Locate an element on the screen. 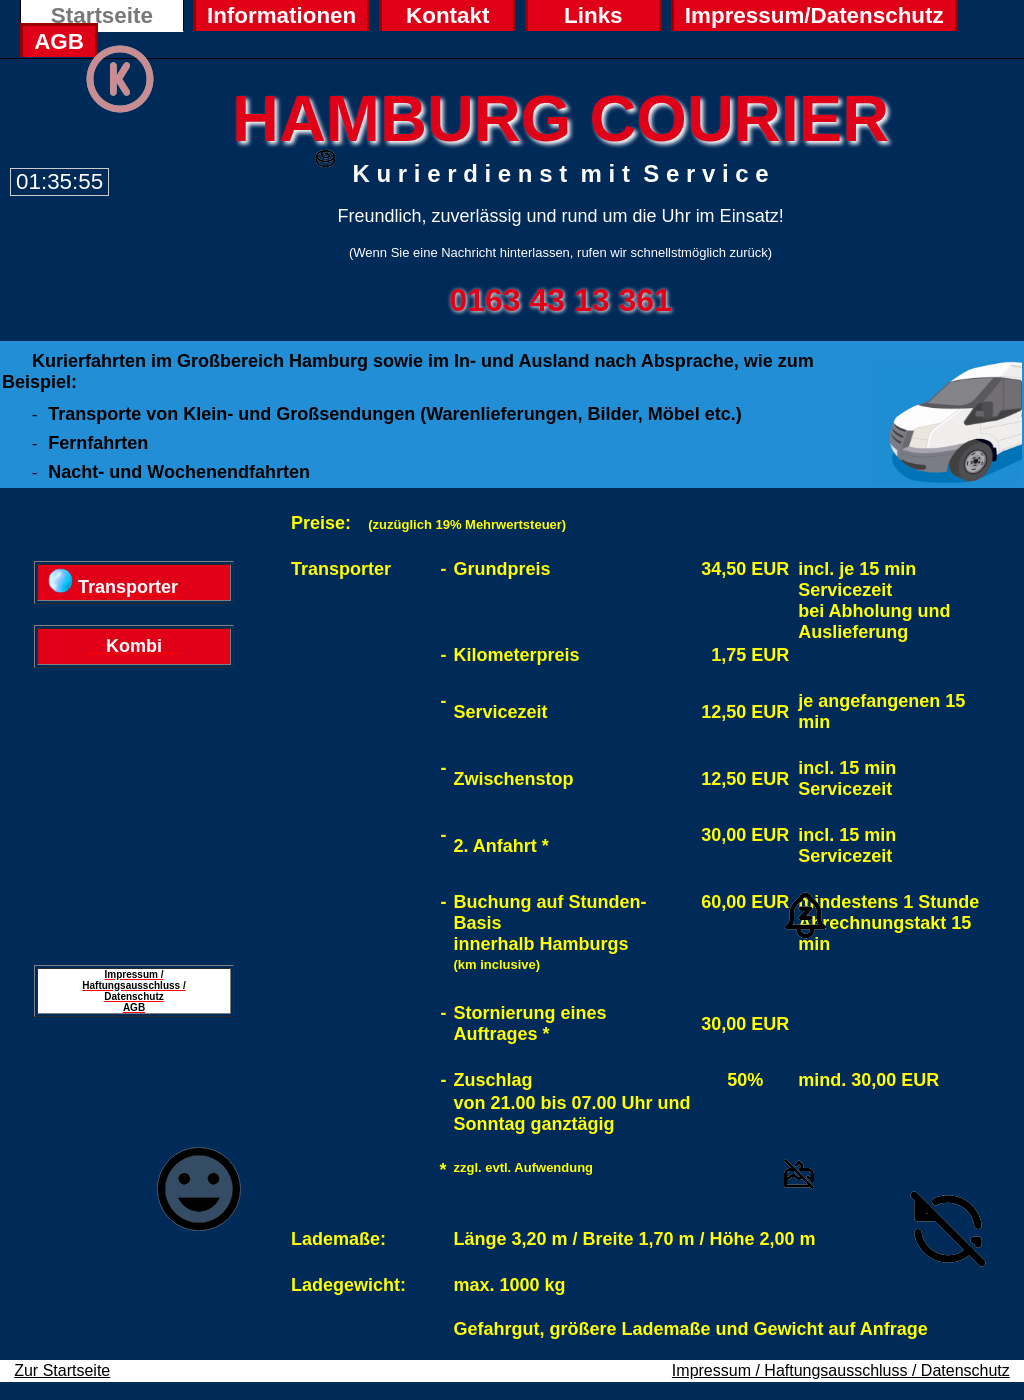  refresh or sync is disabled is located at coordinates (948, 1229).